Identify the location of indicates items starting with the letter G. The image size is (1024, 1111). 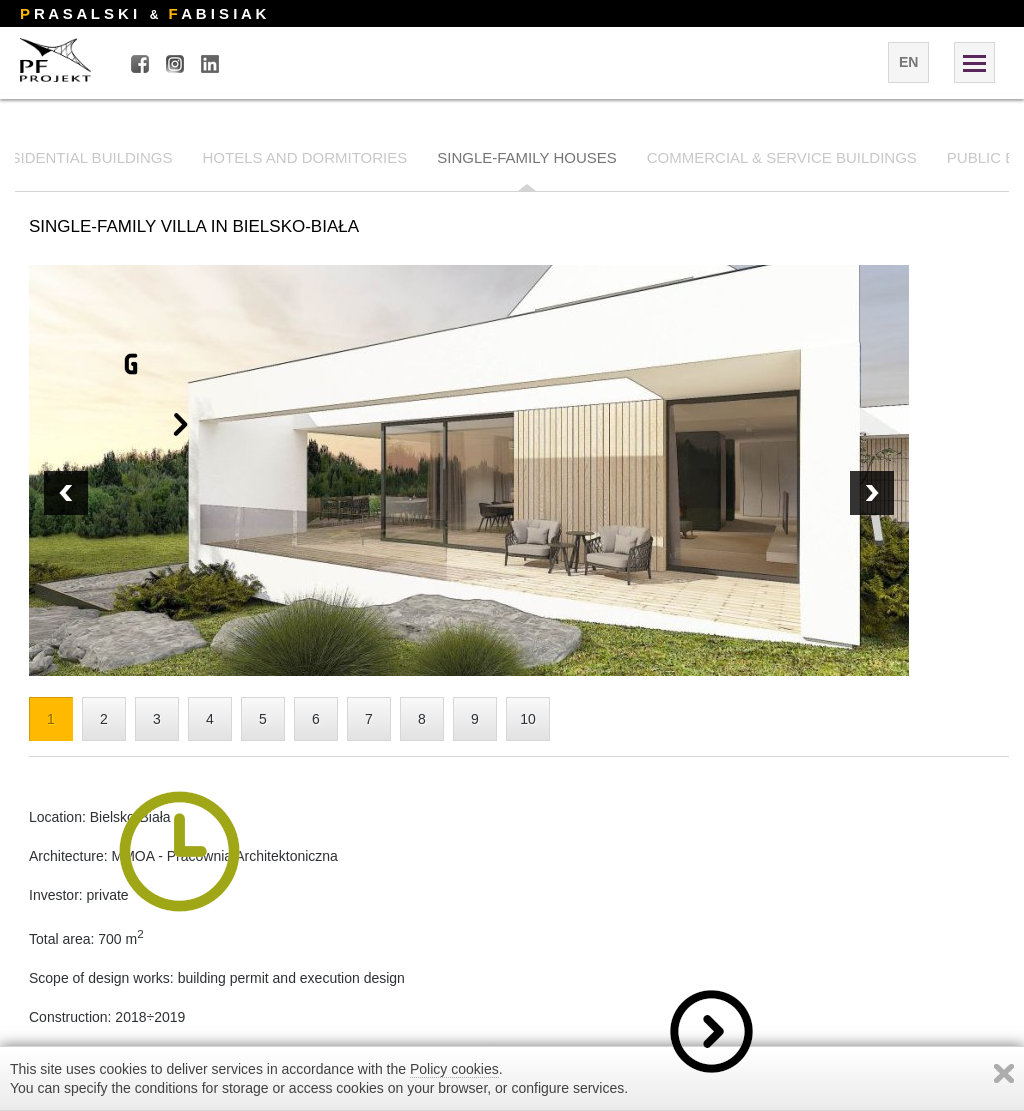
(131, 364).